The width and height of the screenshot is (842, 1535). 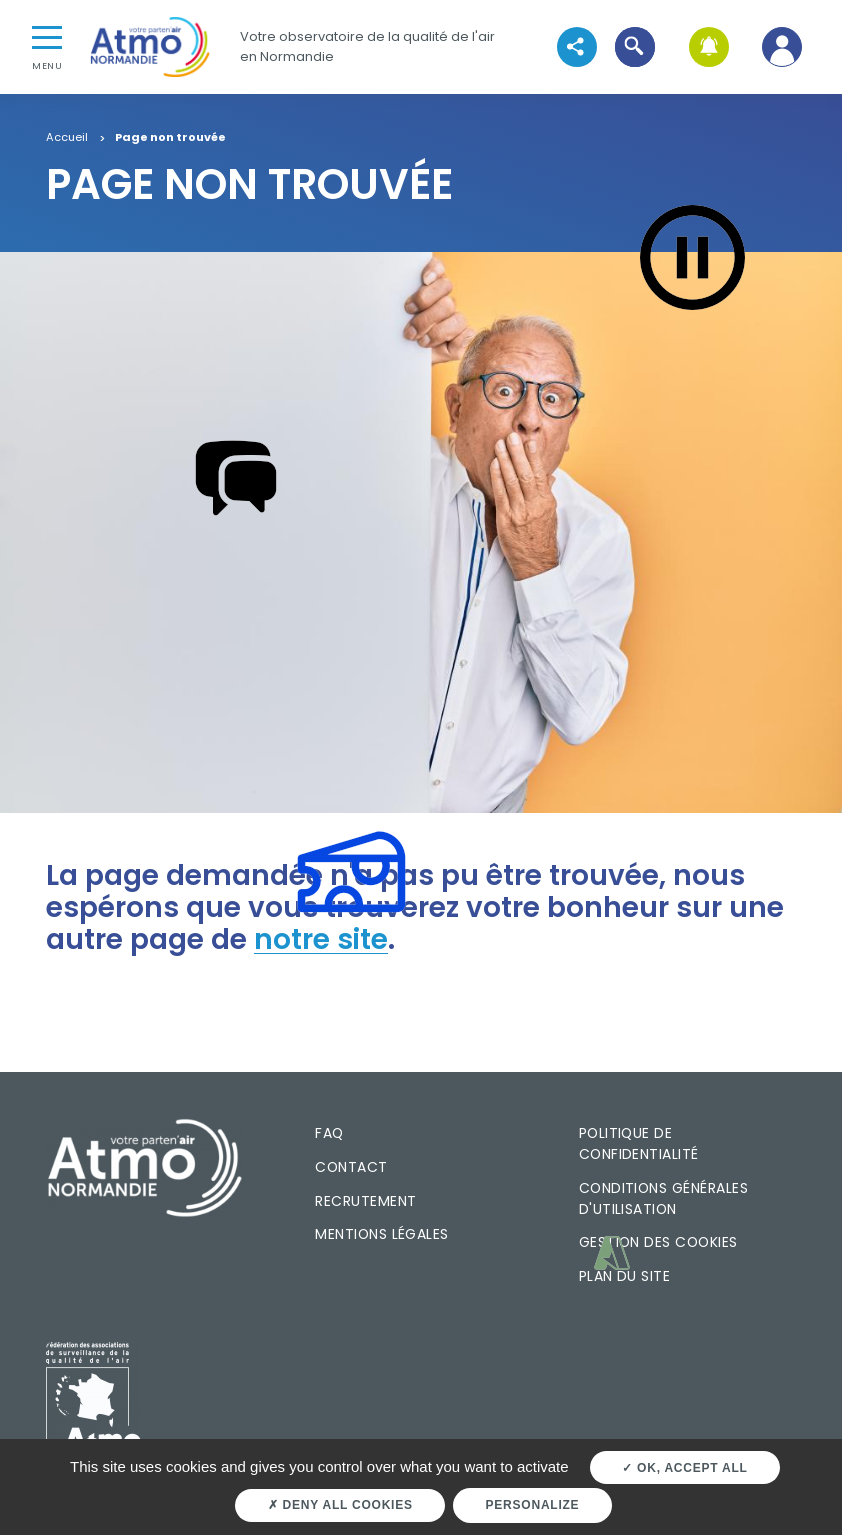 What do you see at coordinates (612, 1253) in the screenshot?
I see `connect to Microsoft Azure cloud services` at bounding box center [612, 1253].